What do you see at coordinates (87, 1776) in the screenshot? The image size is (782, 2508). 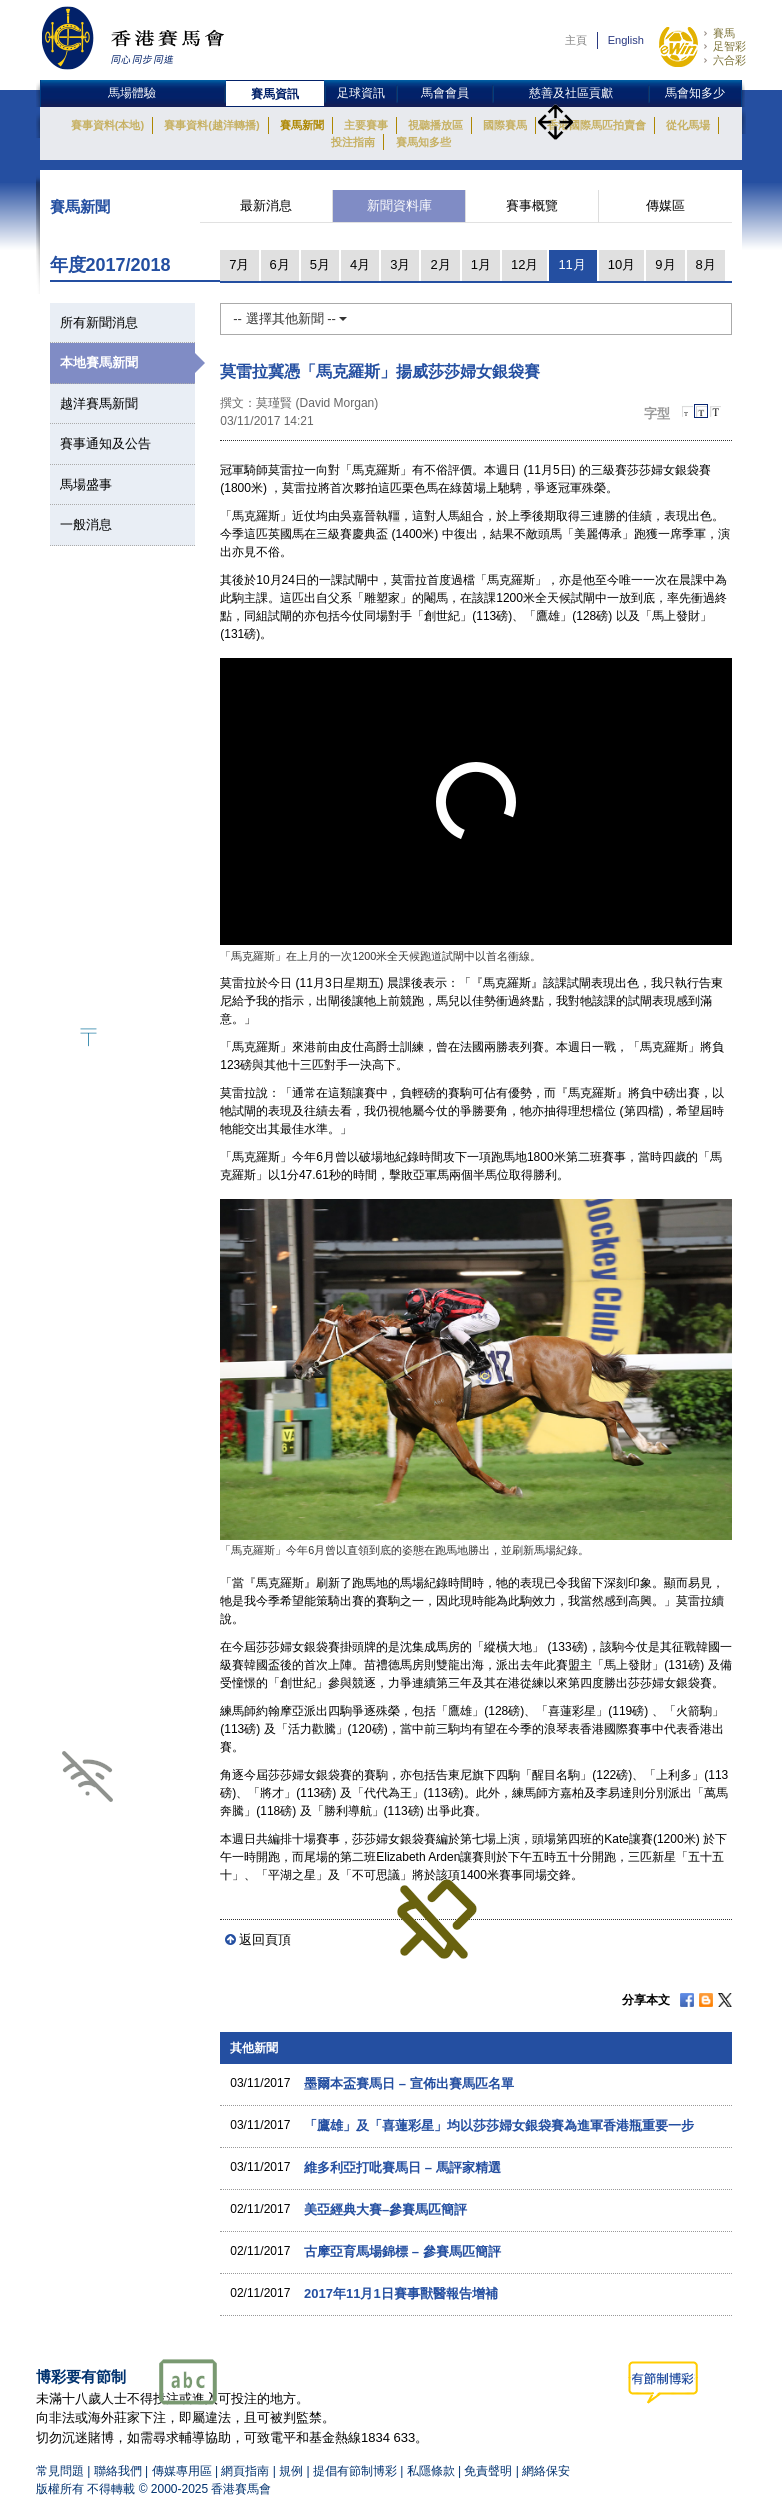 I see `indicates wifi is disabled or unavailable` at bounding box center [87, 1776].